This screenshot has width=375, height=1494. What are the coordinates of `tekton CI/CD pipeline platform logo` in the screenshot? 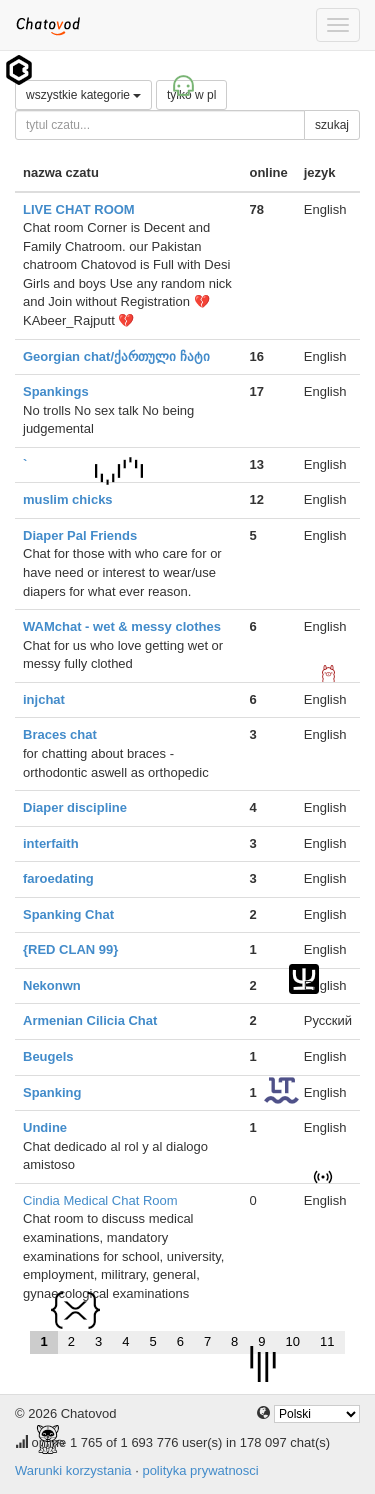 It's located at (50, 1439).